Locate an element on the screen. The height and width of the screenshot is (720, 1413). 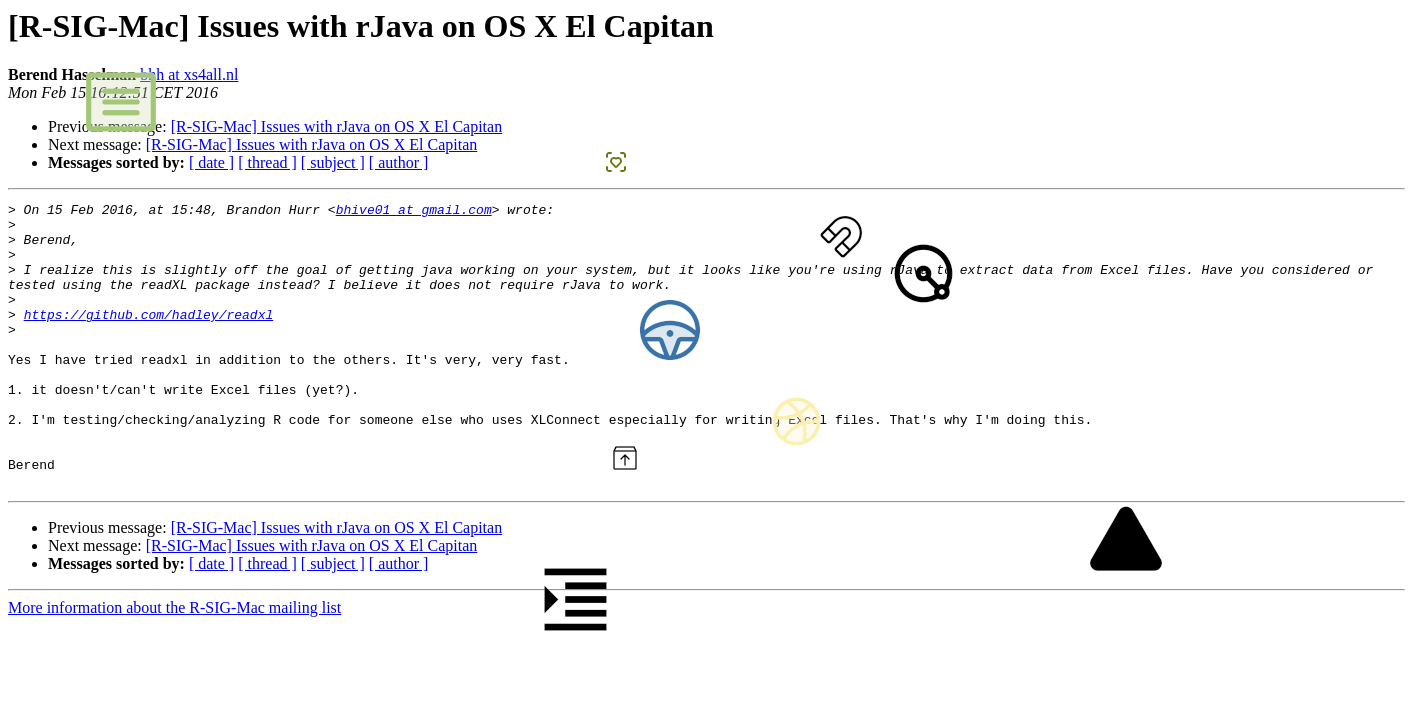
activate magnetic snap or alignment tool is located at coordinates (842, 236).